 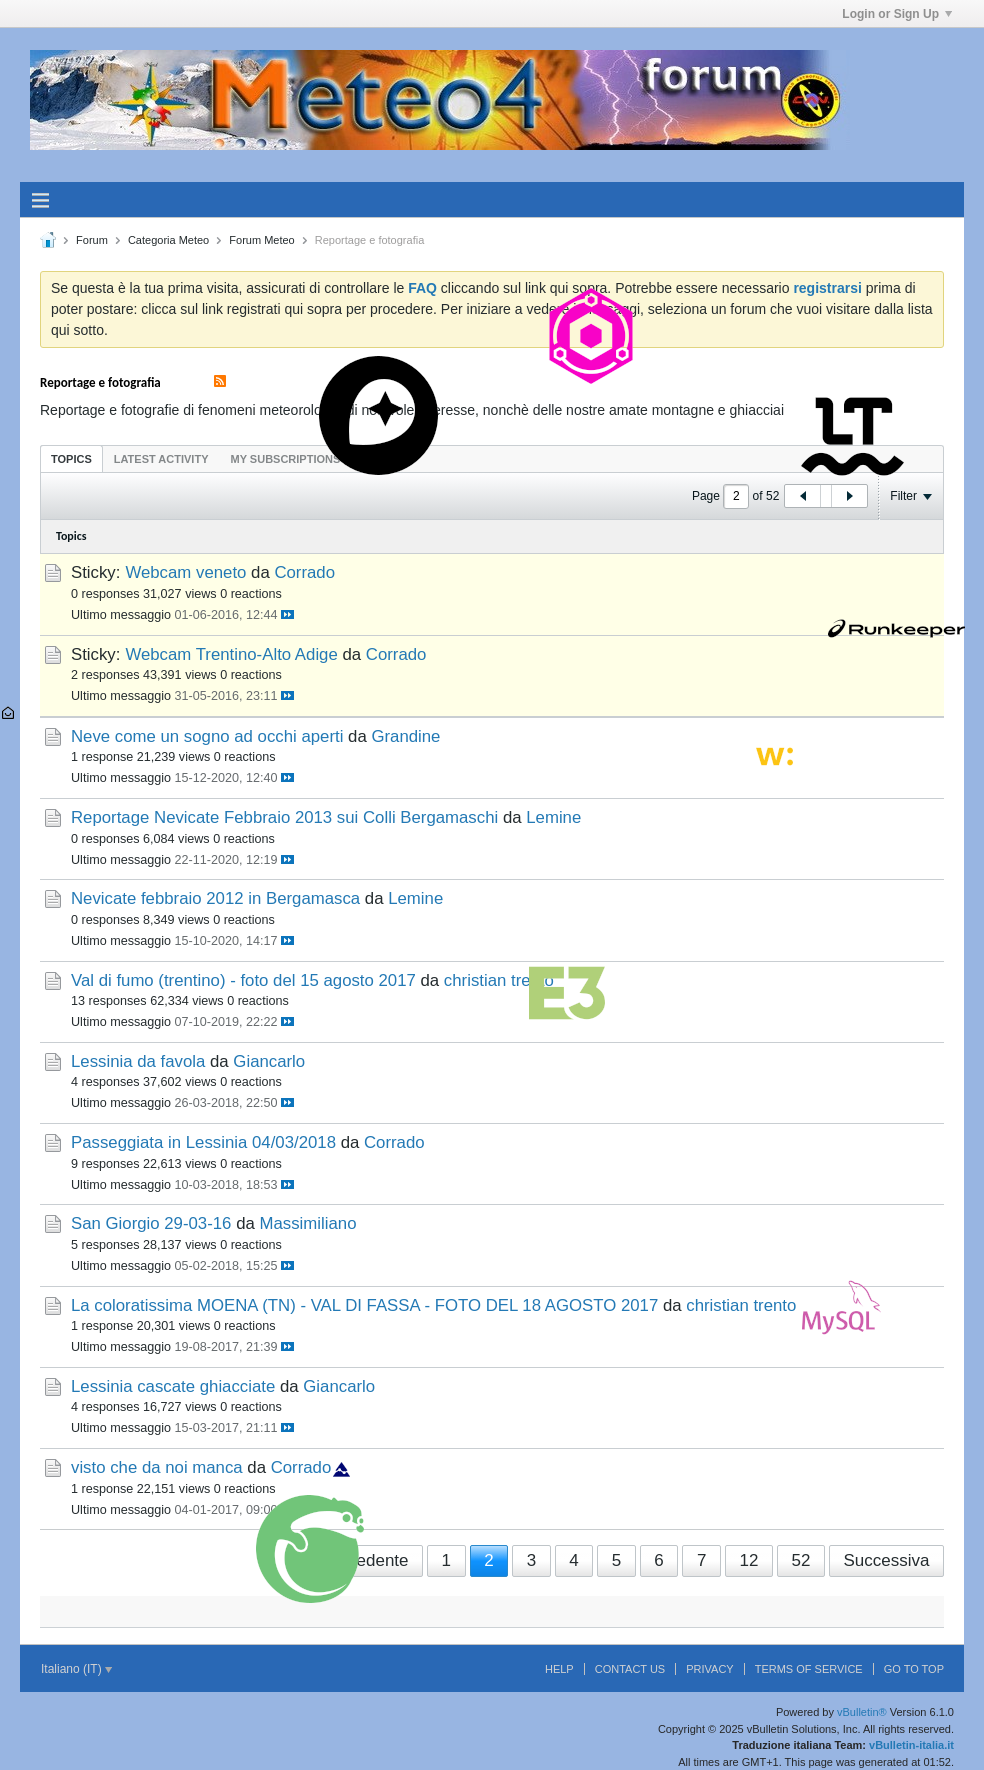 I want to click on open Nginx Proxy Manager dashboard, so click(x=591, y=336).